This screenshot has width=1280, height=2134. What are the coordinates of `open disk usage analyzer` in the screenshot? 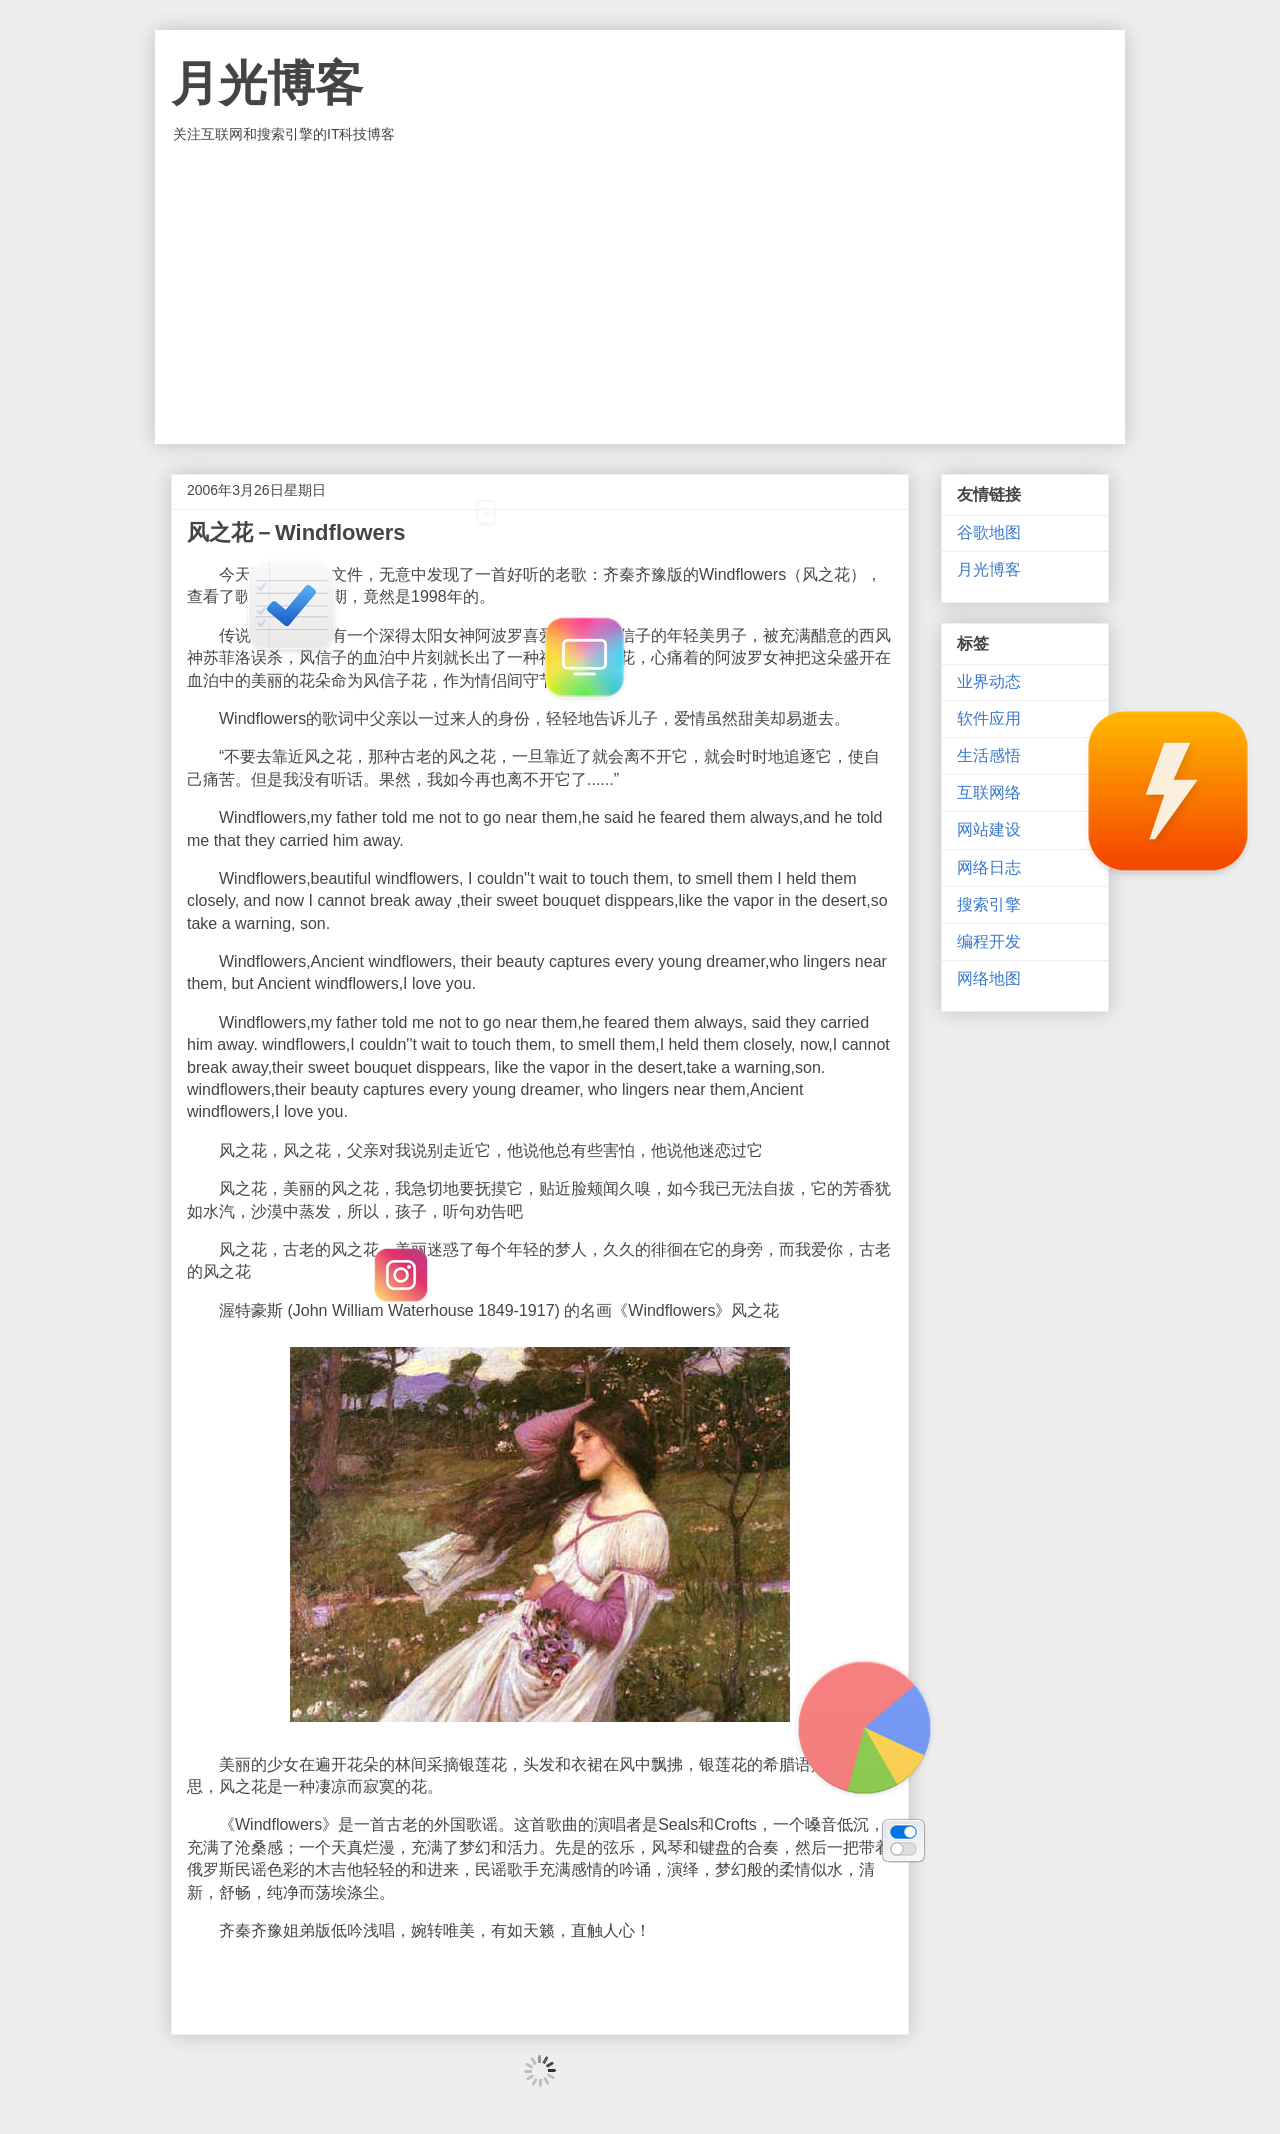 It's located at (864, 1727).